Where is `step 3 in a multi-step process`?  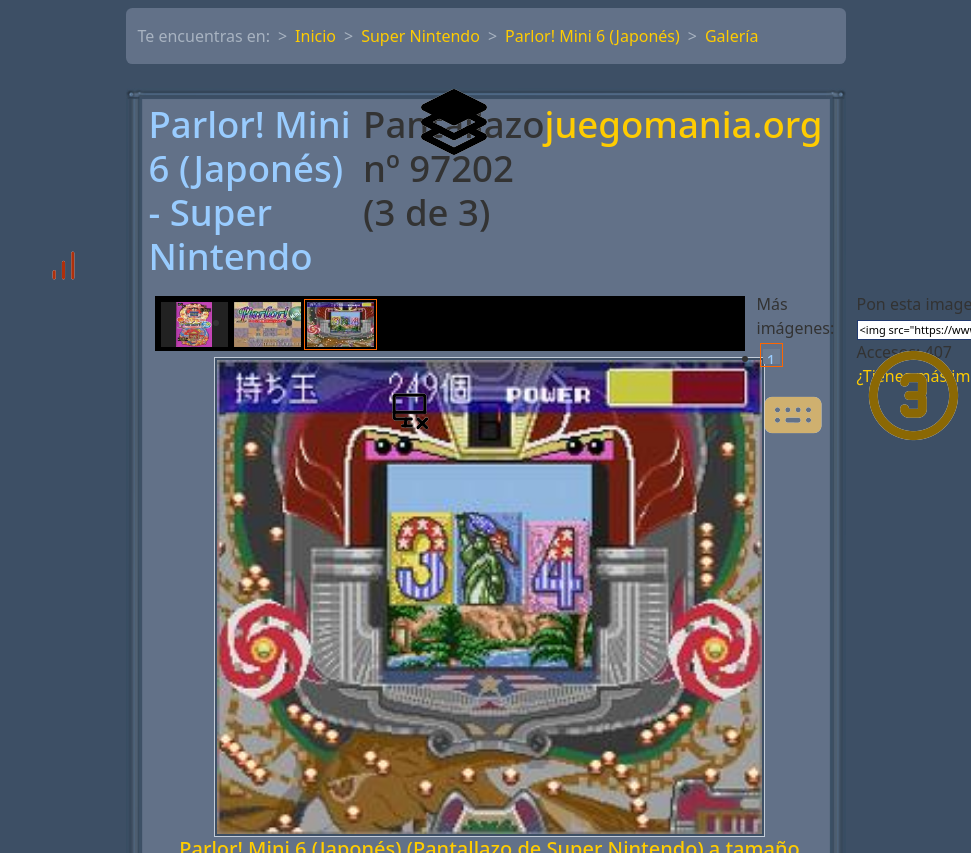
step 3 in a multi-step process is located at coordinates (913, 395).